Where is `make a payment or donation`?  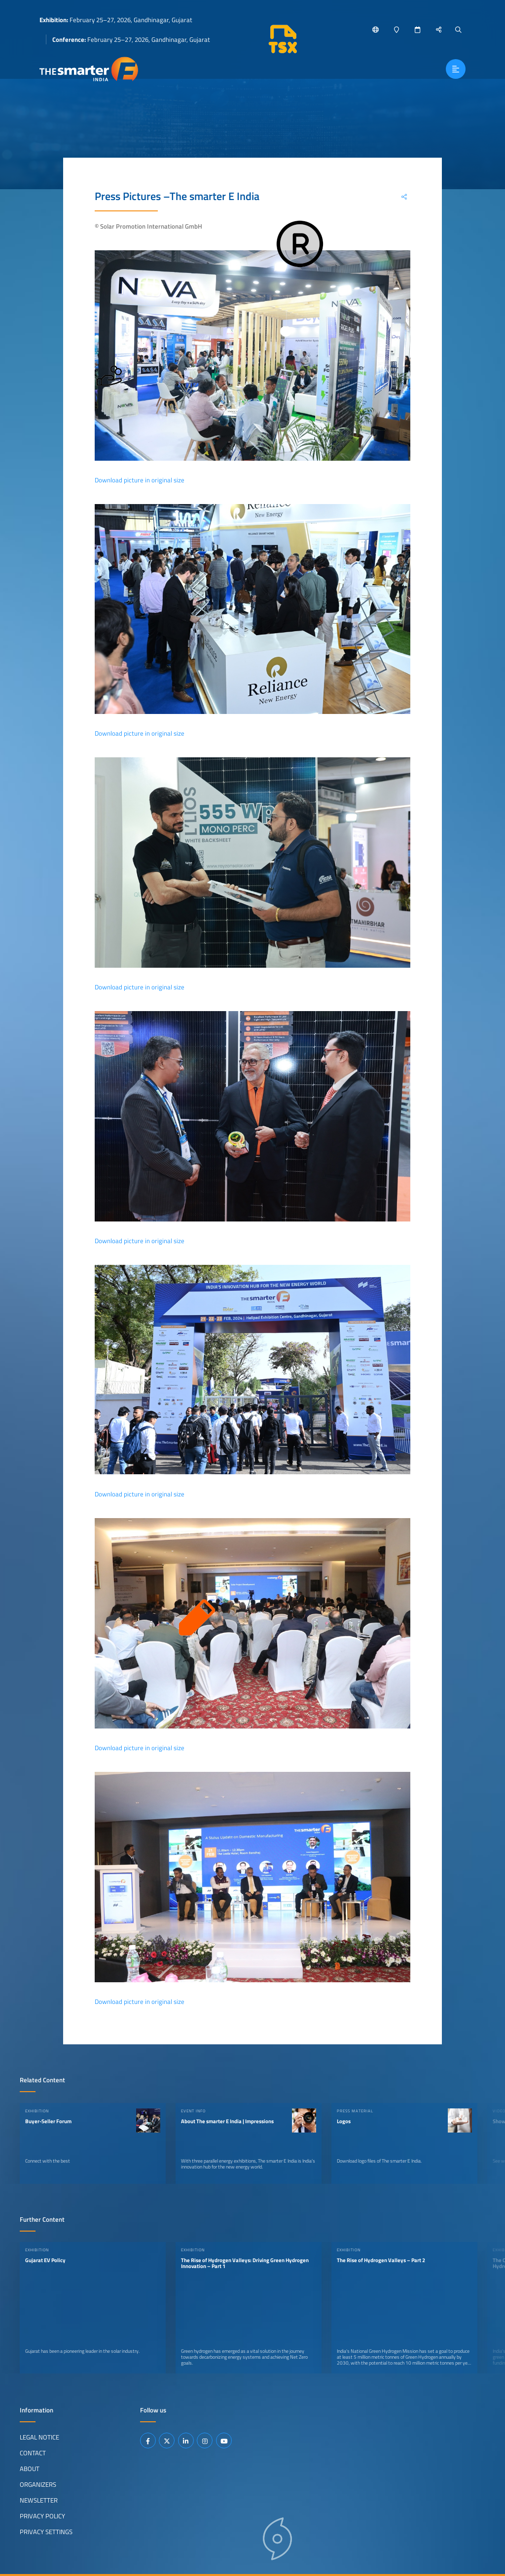
make a payment or donation is located at coordinates (110, 376).